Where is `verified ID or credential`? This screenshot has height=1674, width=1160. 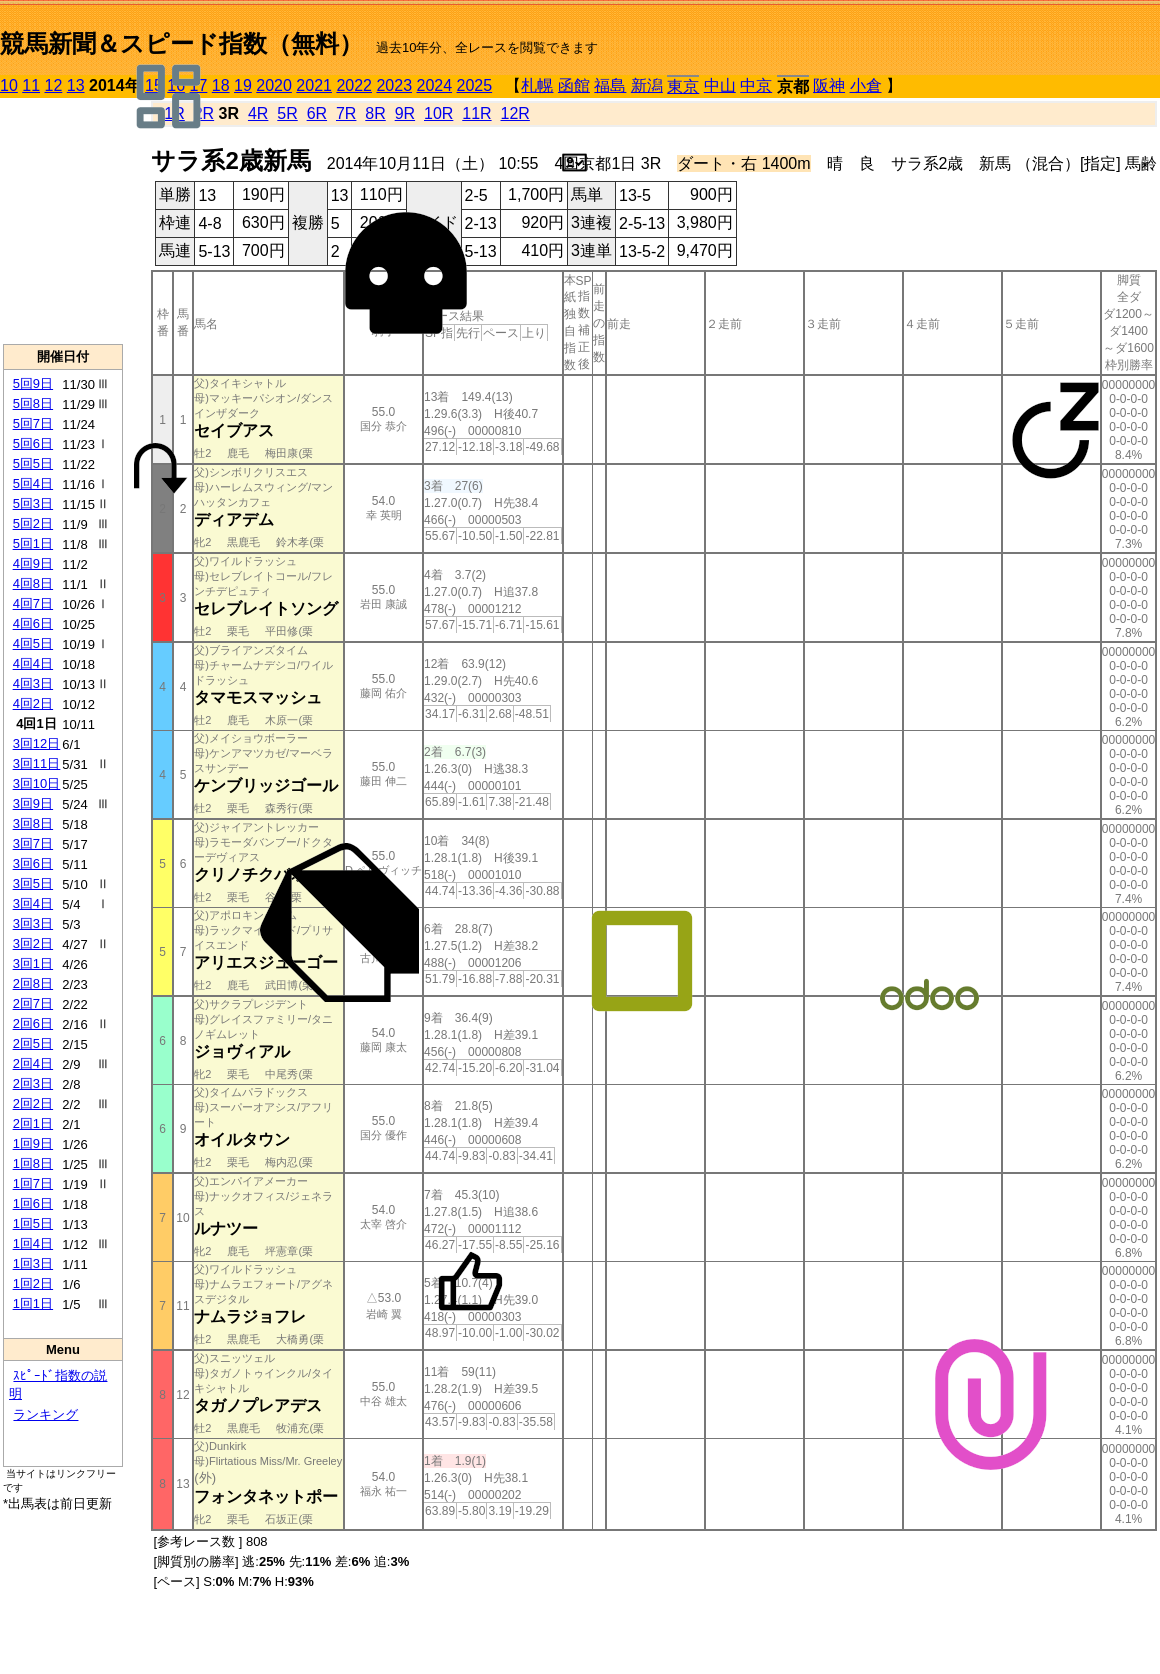 verified ID or credential is located at coordinates (574, 162).